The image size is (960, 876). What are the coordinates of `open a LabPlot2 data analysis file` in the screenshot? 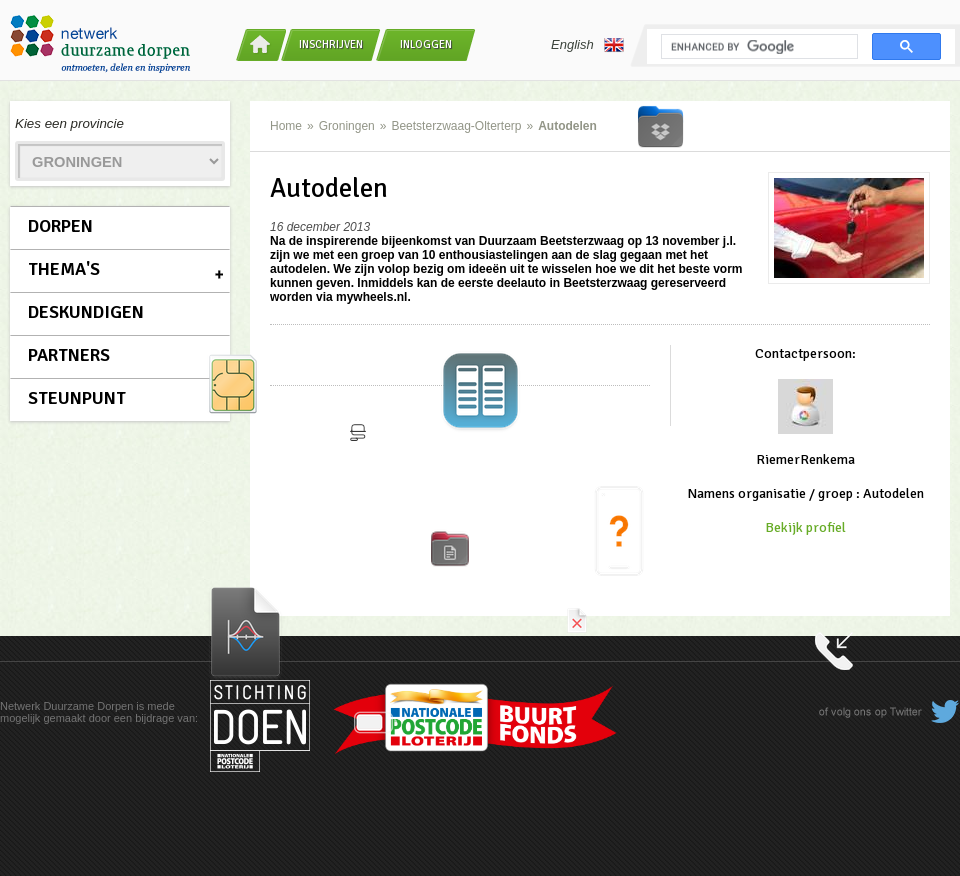 It's located at (245, 633).